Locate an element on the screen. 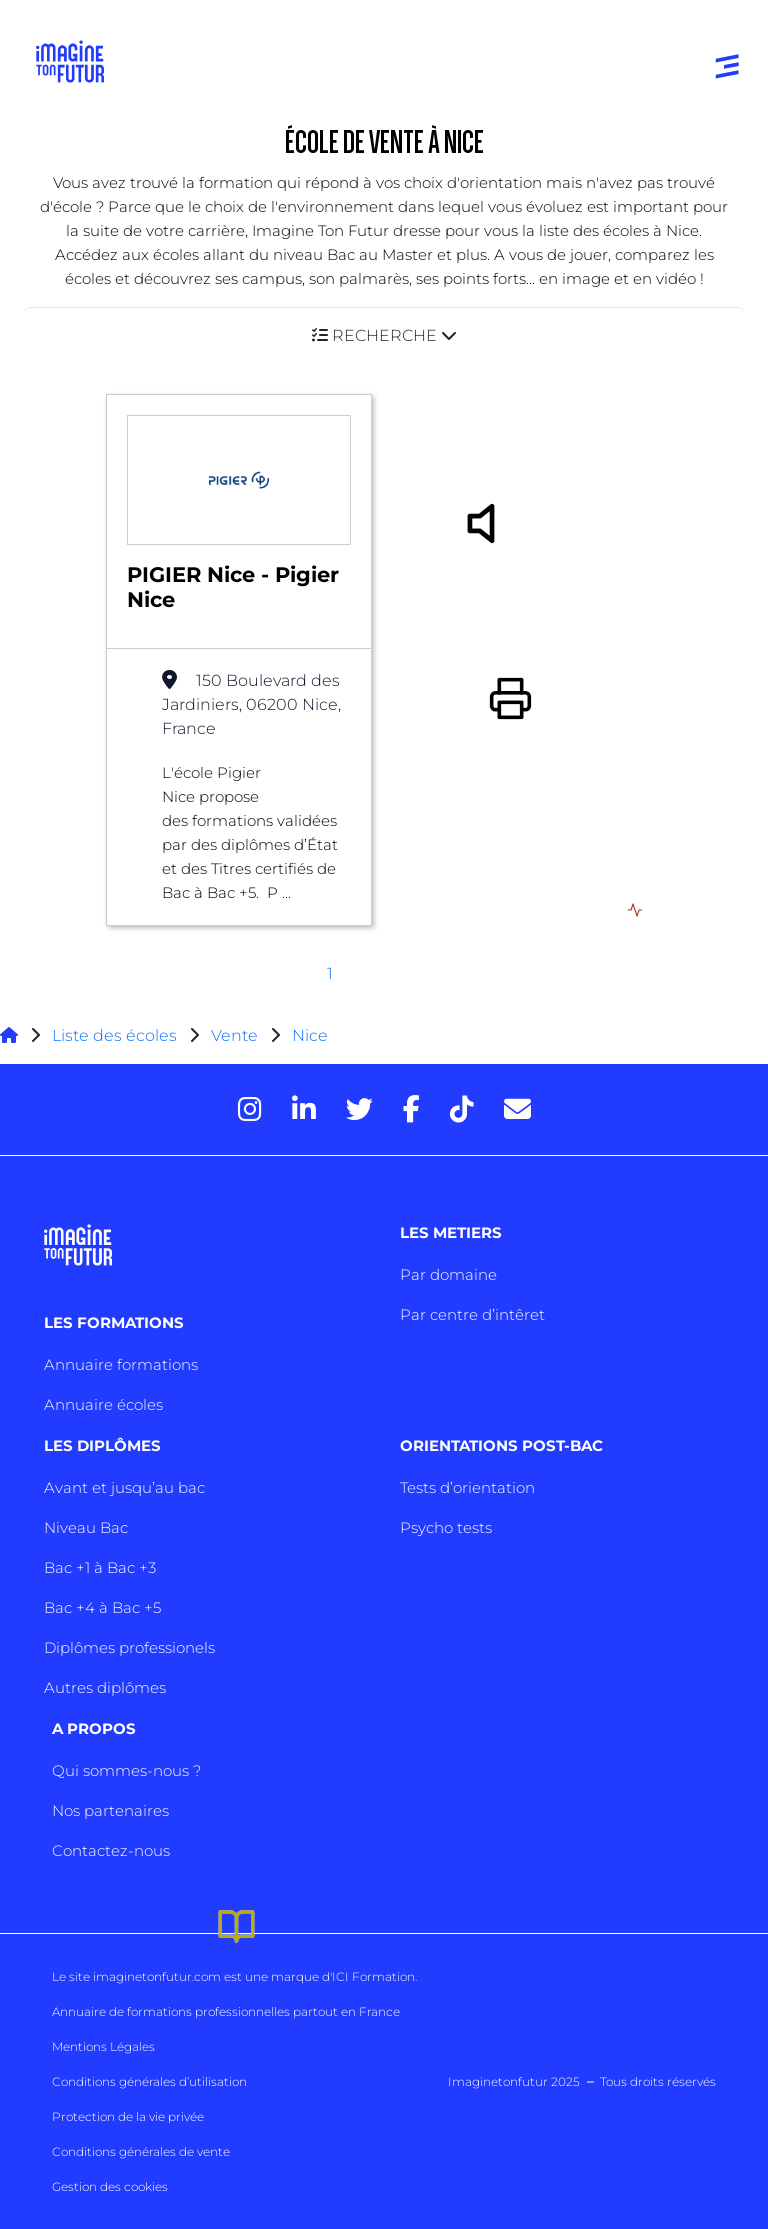  print the current document is located at coordinates (510, 698).